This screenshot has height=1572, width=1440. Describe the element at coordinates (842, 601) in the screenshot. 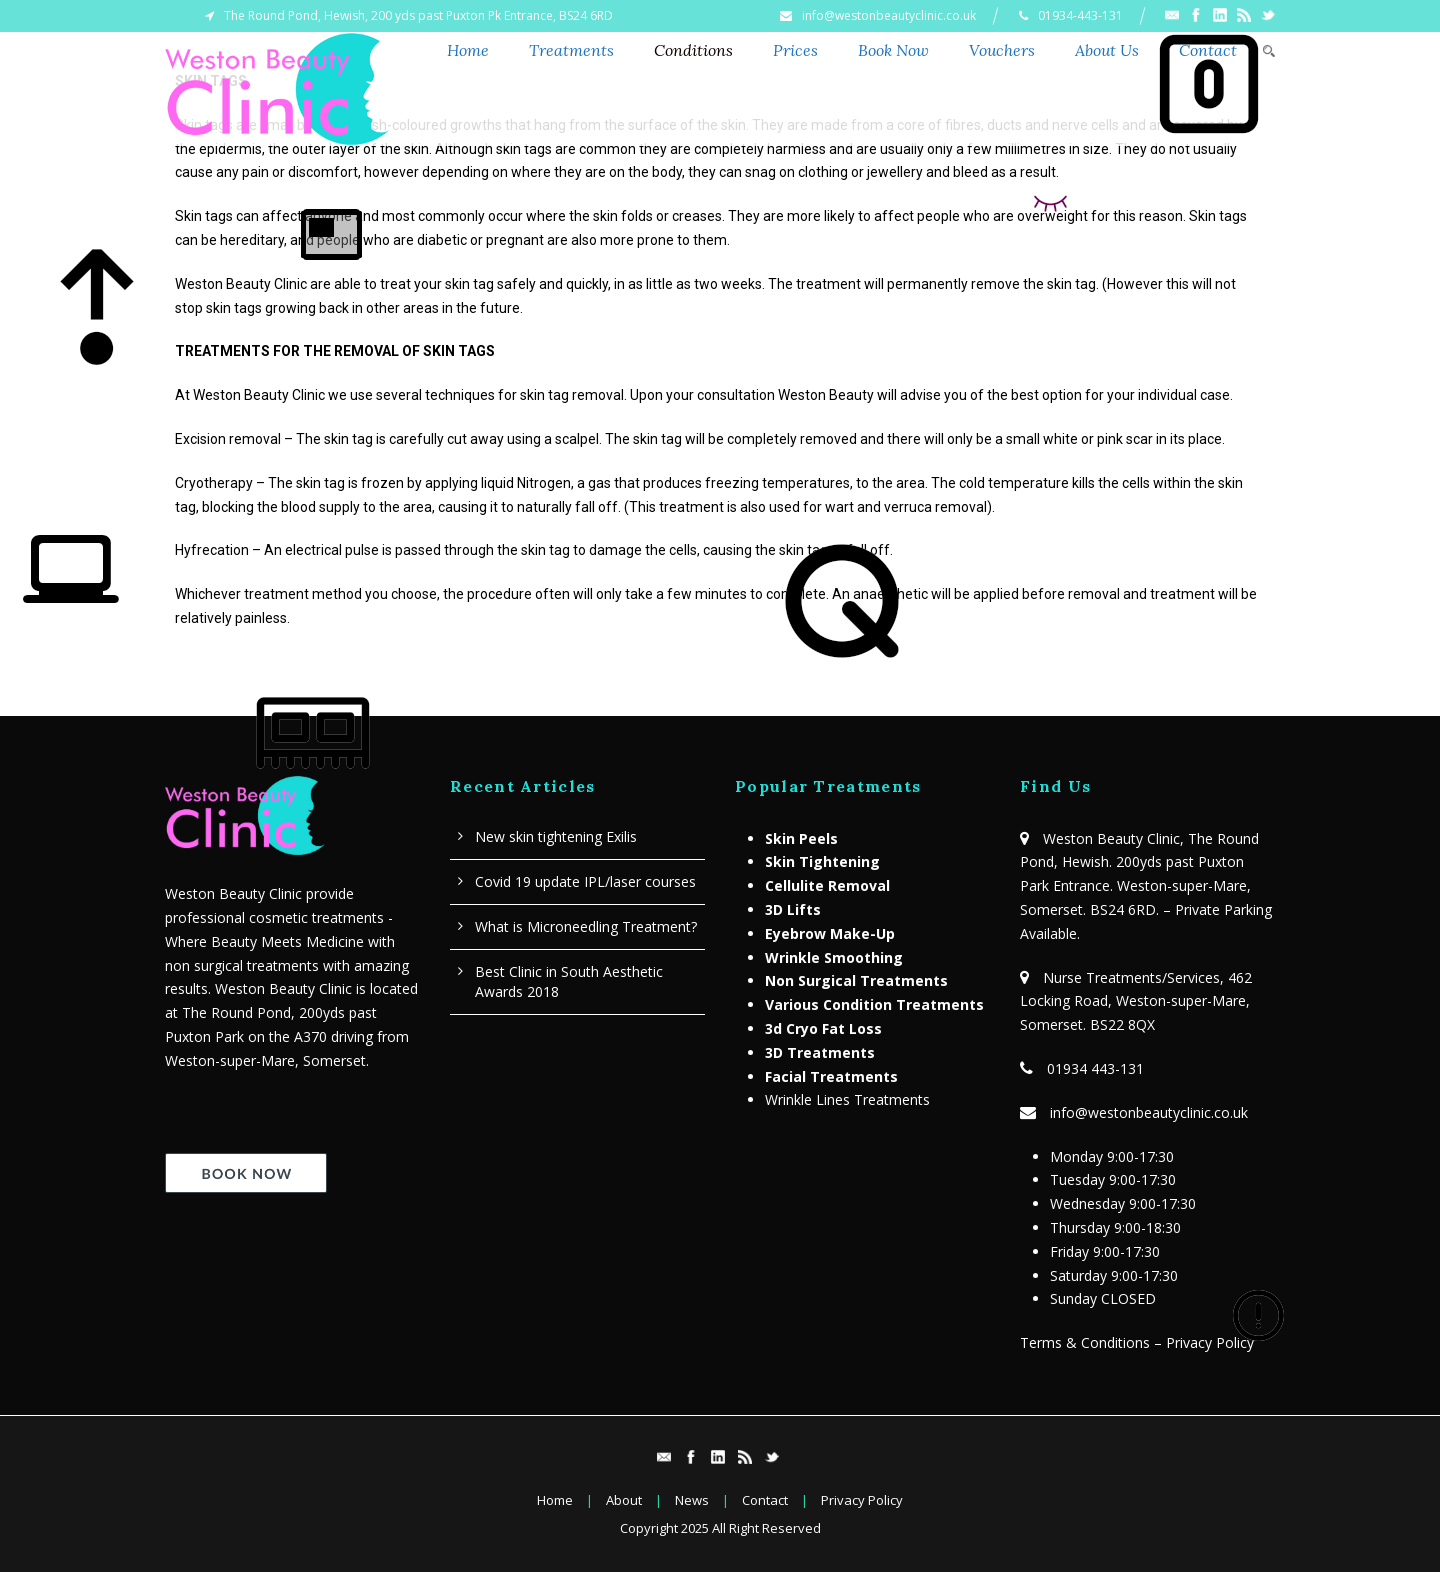

I see `indicates guatemalan quetzal currency` at that location.